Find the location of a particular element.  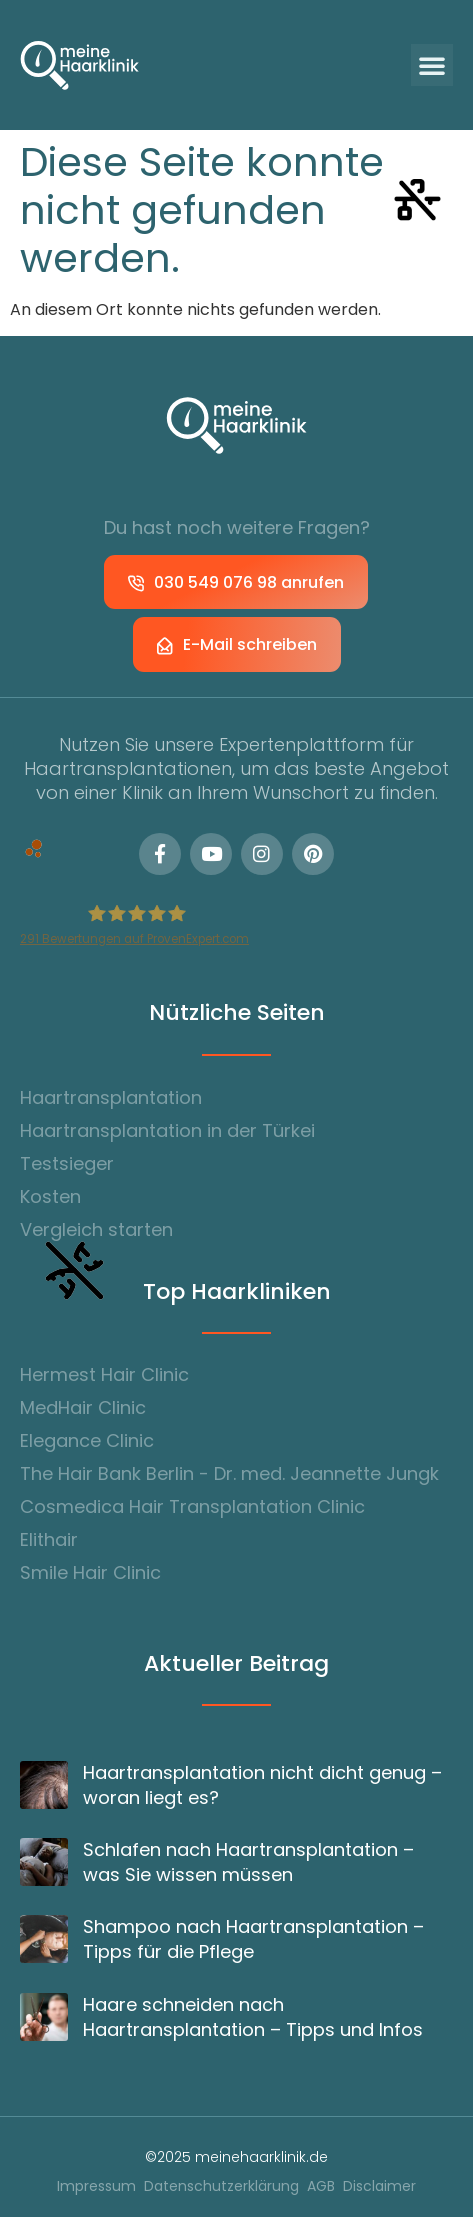

disable genetic or DNA-related features is located at coordinates (74, 1270).